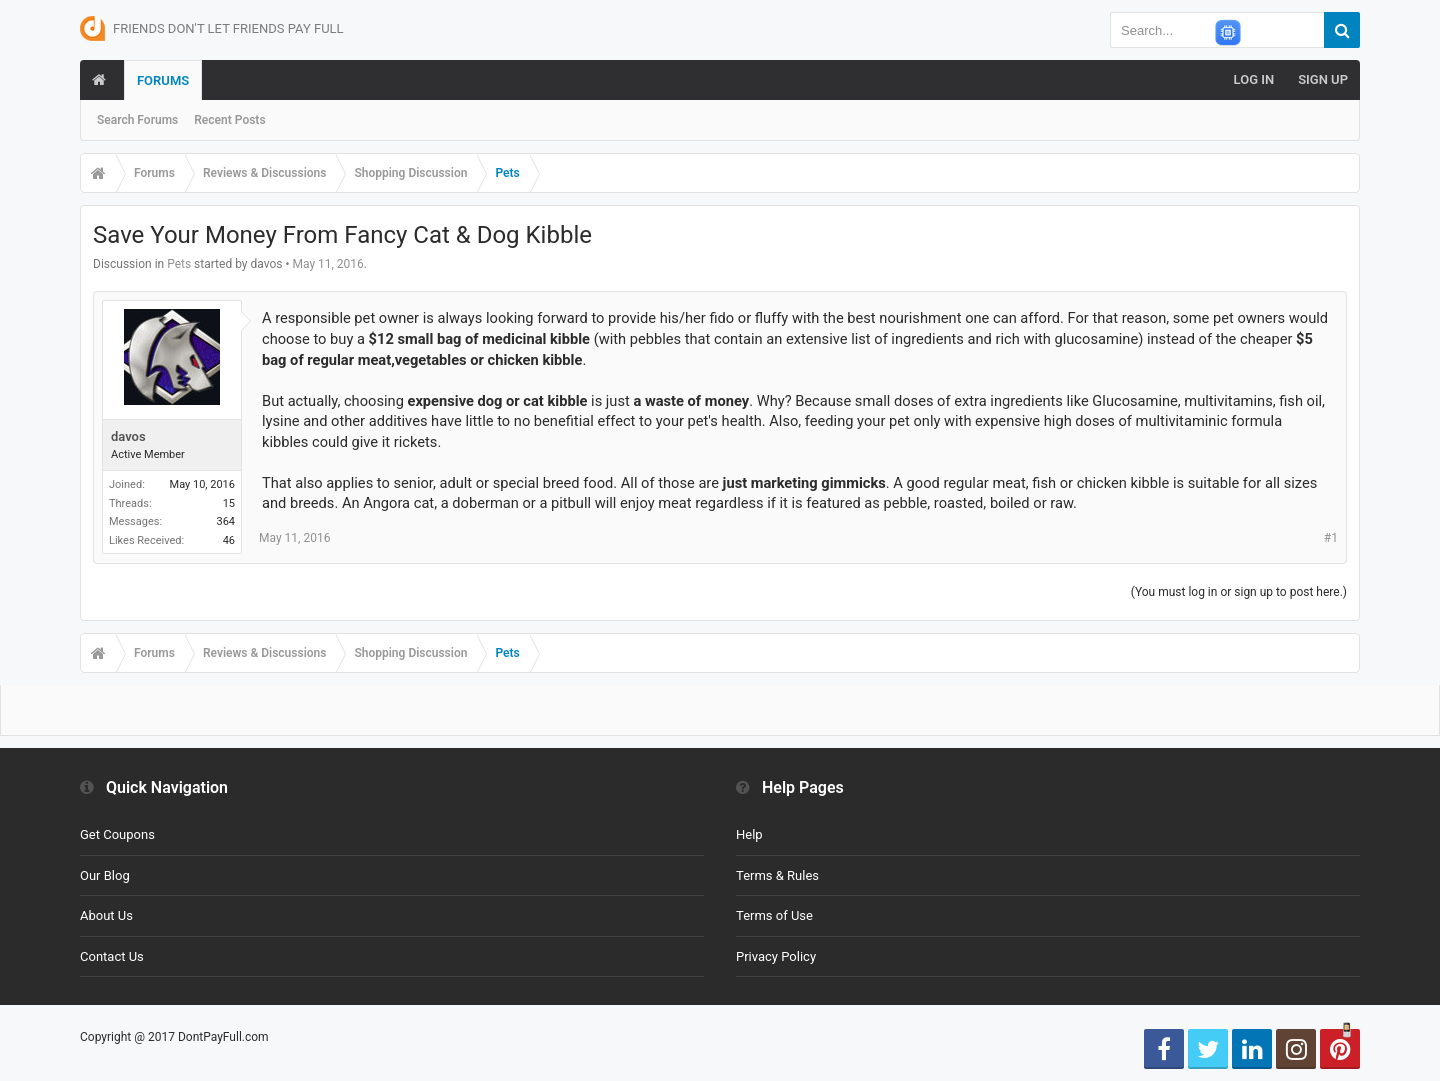 The image size is (1440, 1081). Describe the element at coordinates (1228, 33) in the screenshot. I see `access electronics or hardware settings` at that location.